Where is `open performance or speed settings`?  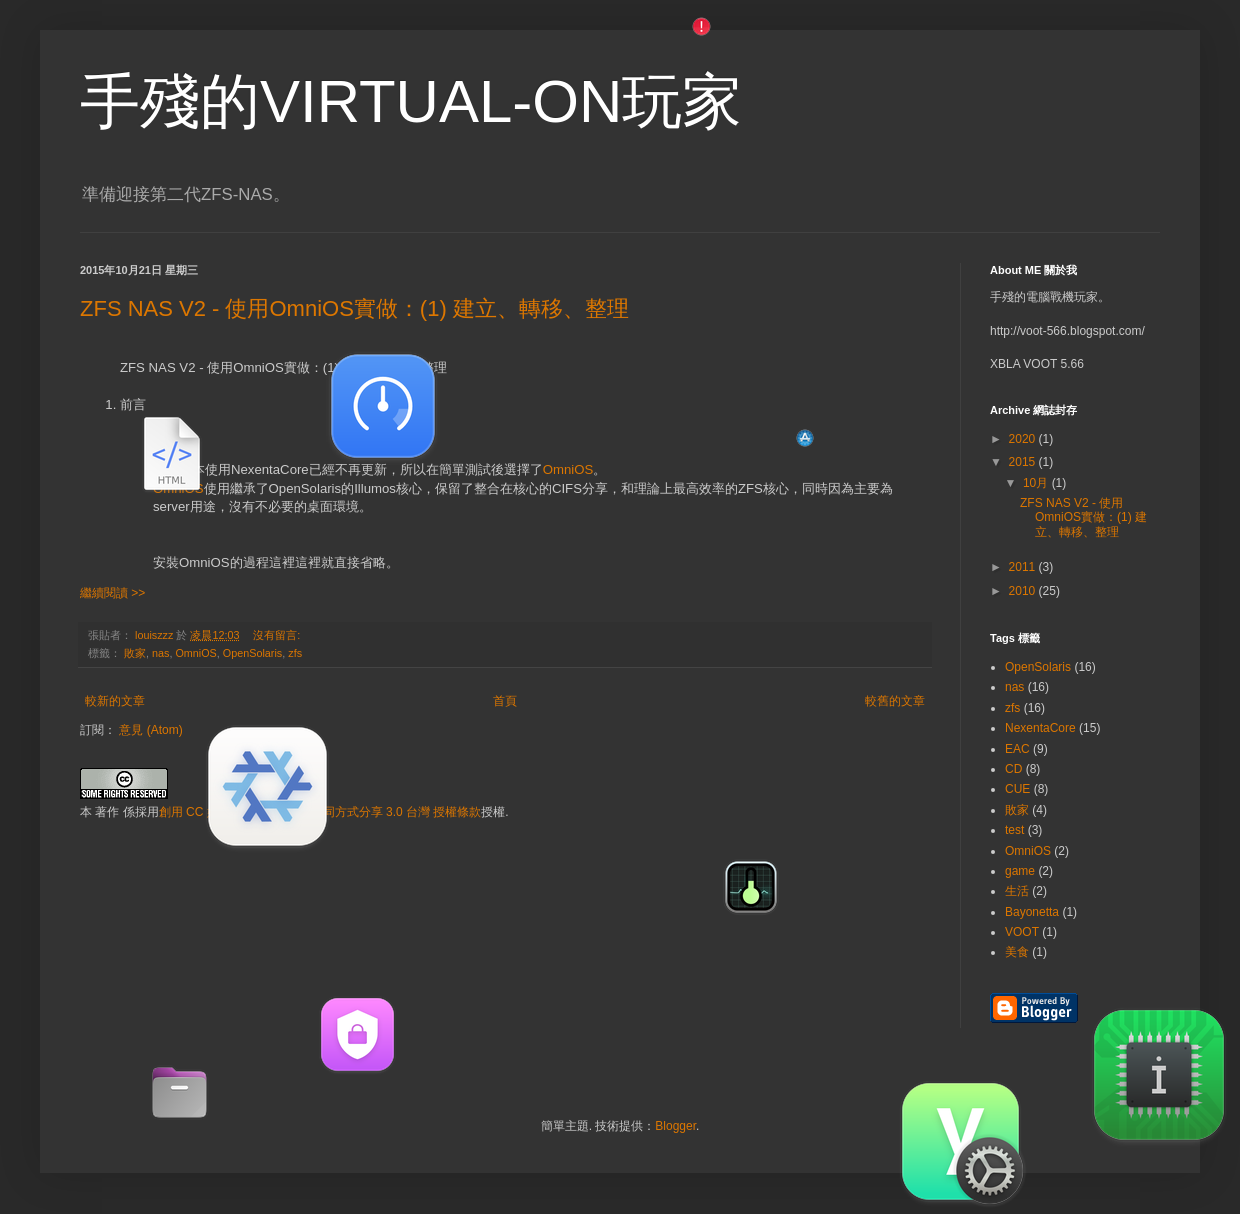
open performance or speed settings is located at coordinates (383, 408).